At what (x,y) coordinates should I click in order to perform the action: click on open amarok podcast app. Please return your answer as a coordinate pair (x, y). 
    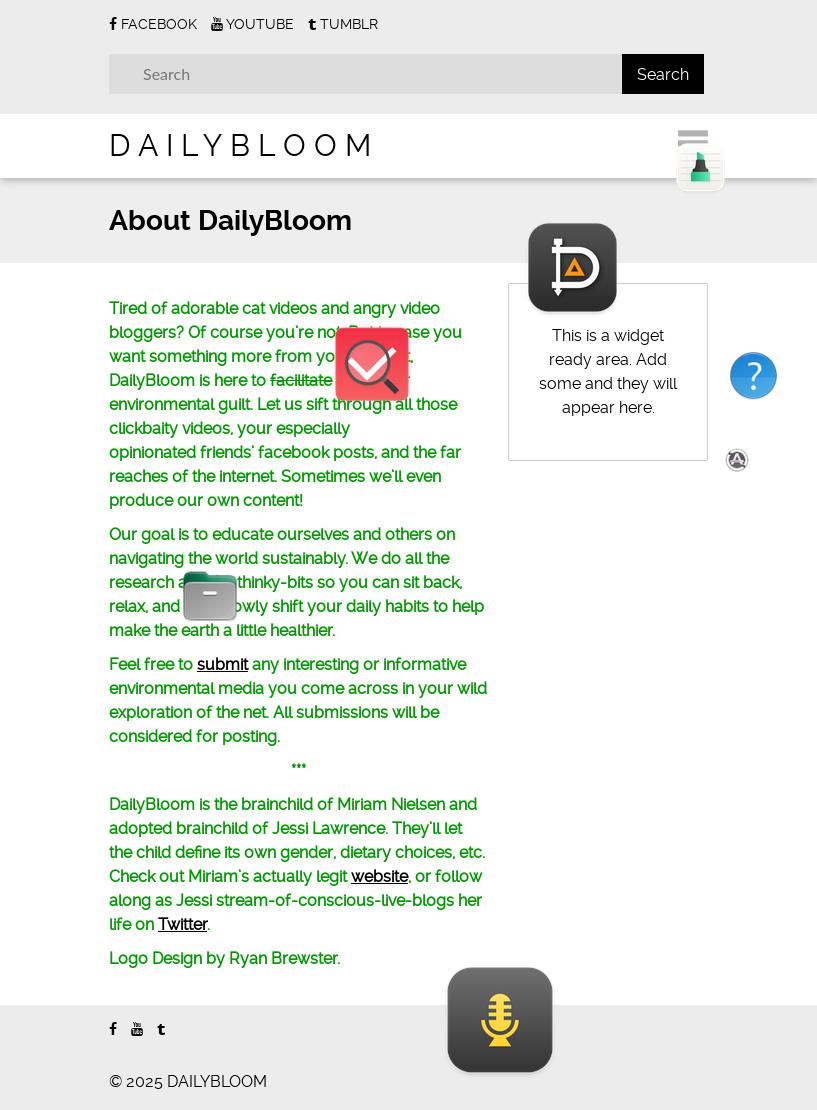
    Looking at the image, I should click on (500, 1020).